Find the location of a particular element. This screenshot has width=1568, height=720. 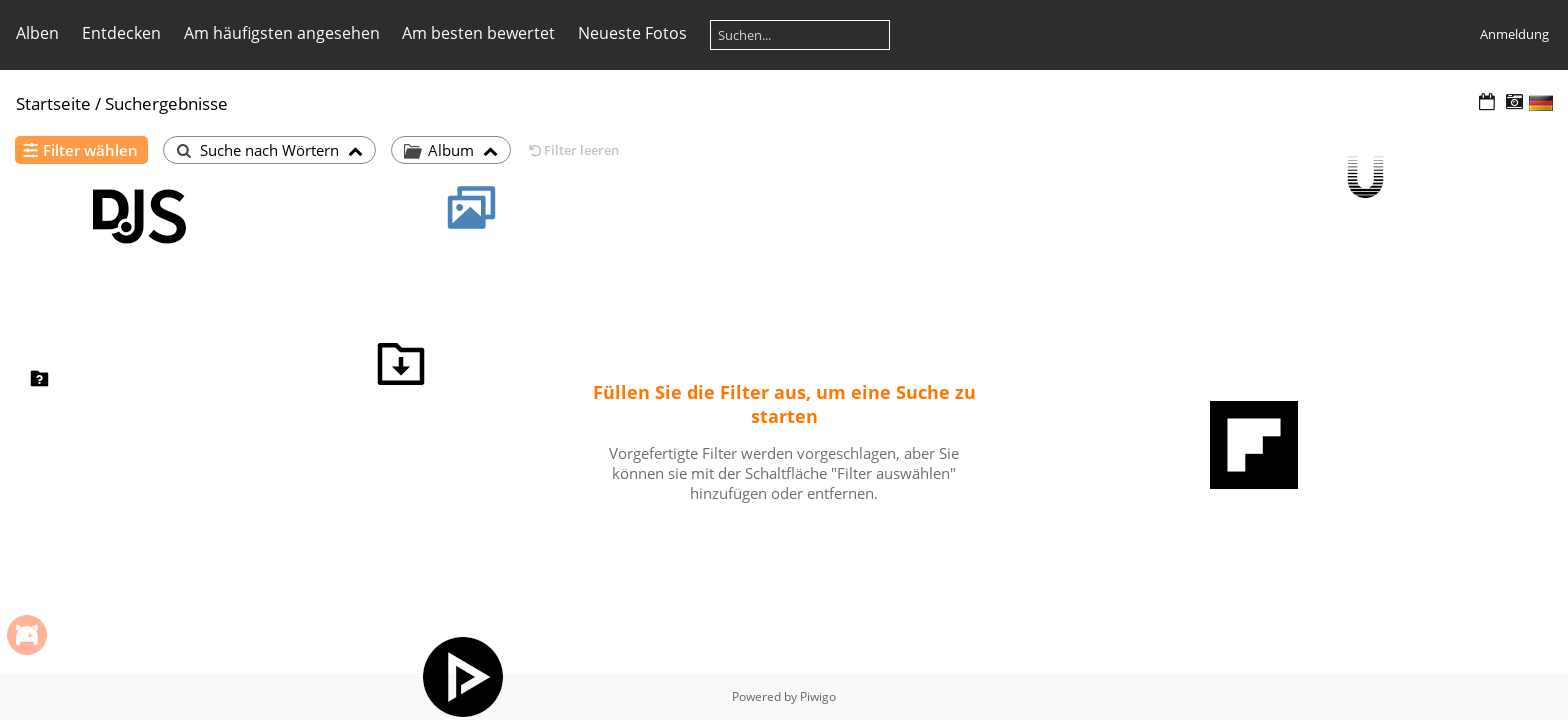

discord.js library or project branding is located at coordinates (139, 216).